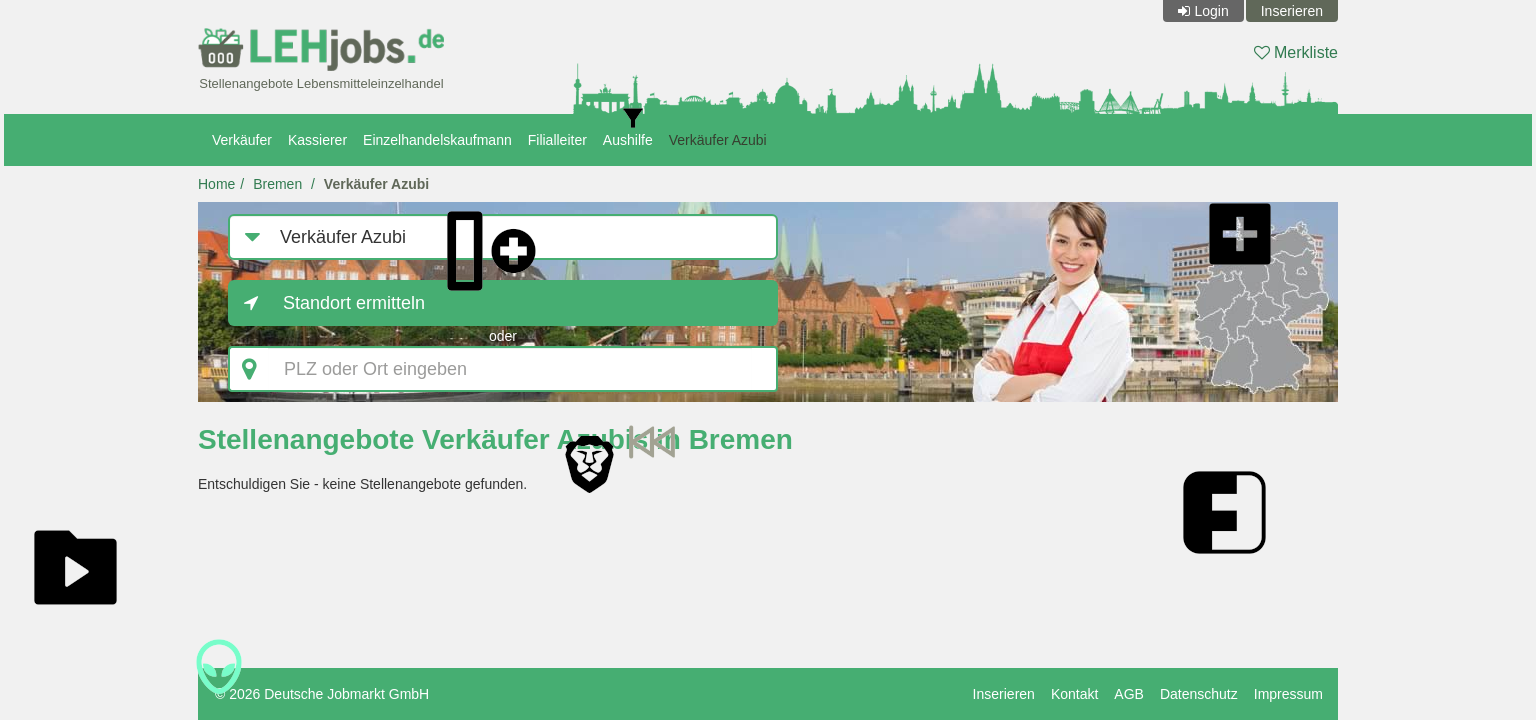 The image size is (1536, 720). I want to click on open the Friendica app, so click(1224, 512).